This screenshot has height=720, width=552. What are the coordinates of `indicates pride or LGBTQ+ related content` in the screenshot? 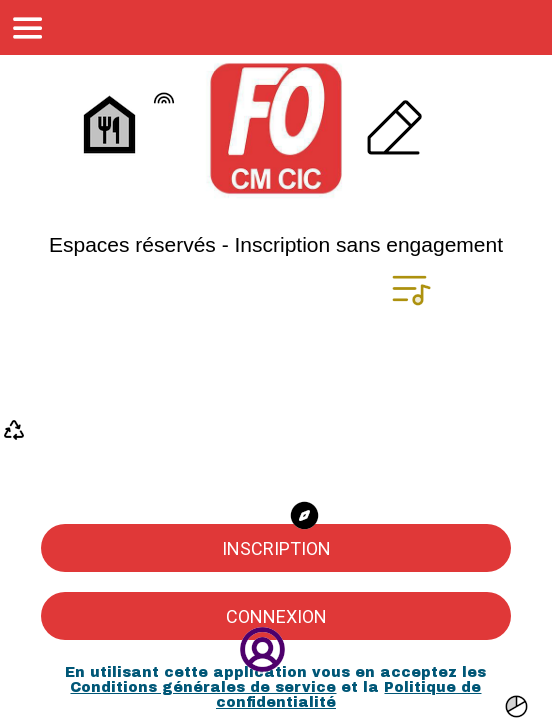 It's located at (164, 98).